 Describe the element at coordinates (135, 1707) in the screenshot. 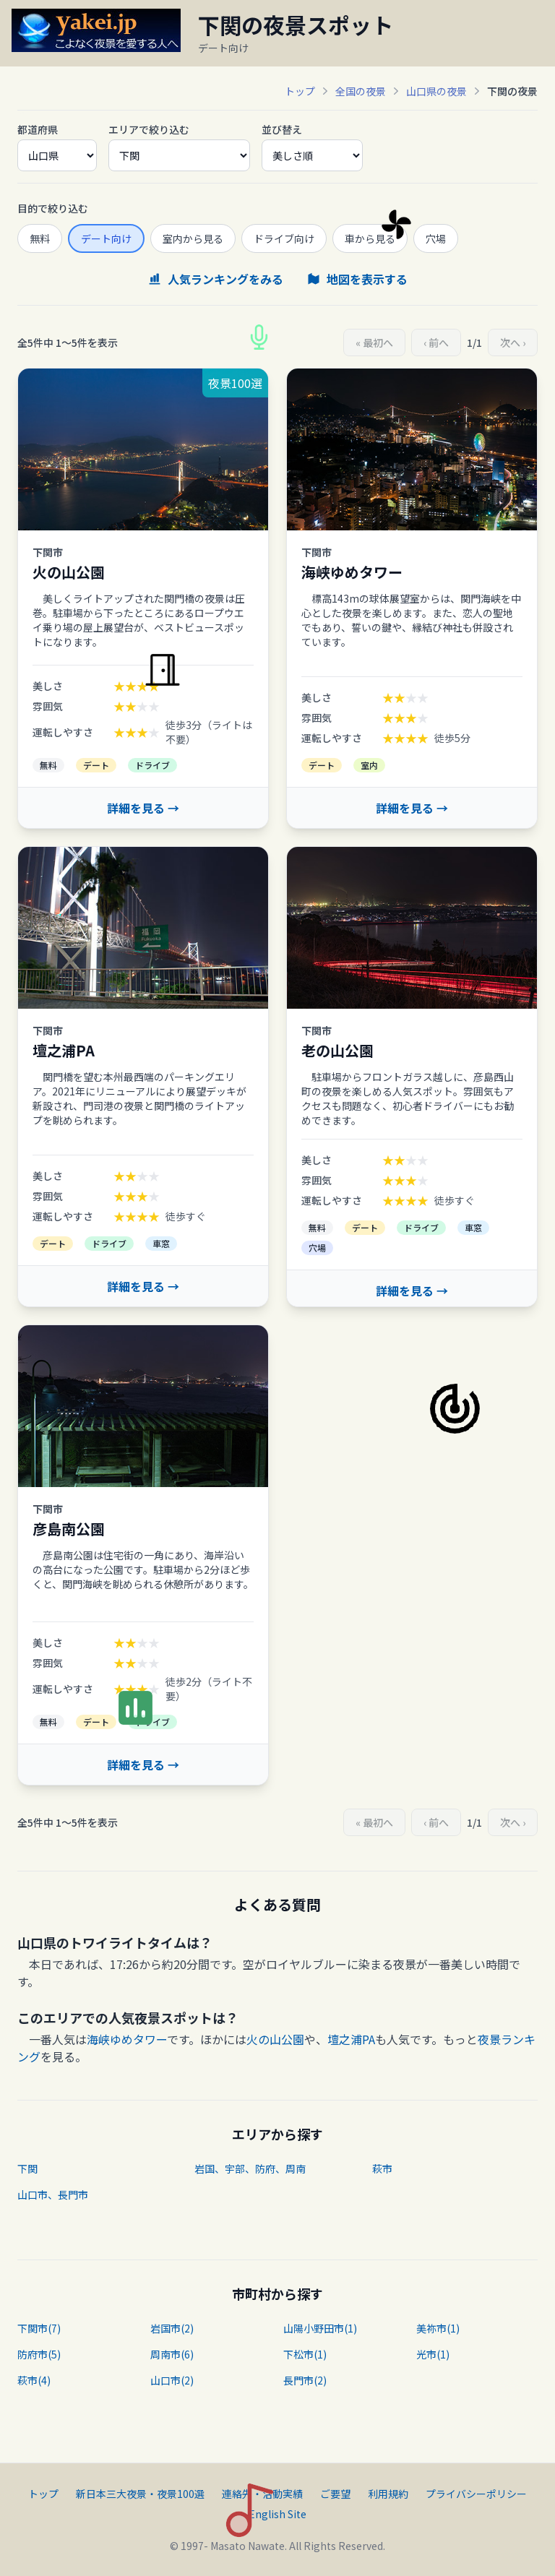

I see `view poll results` at that location.